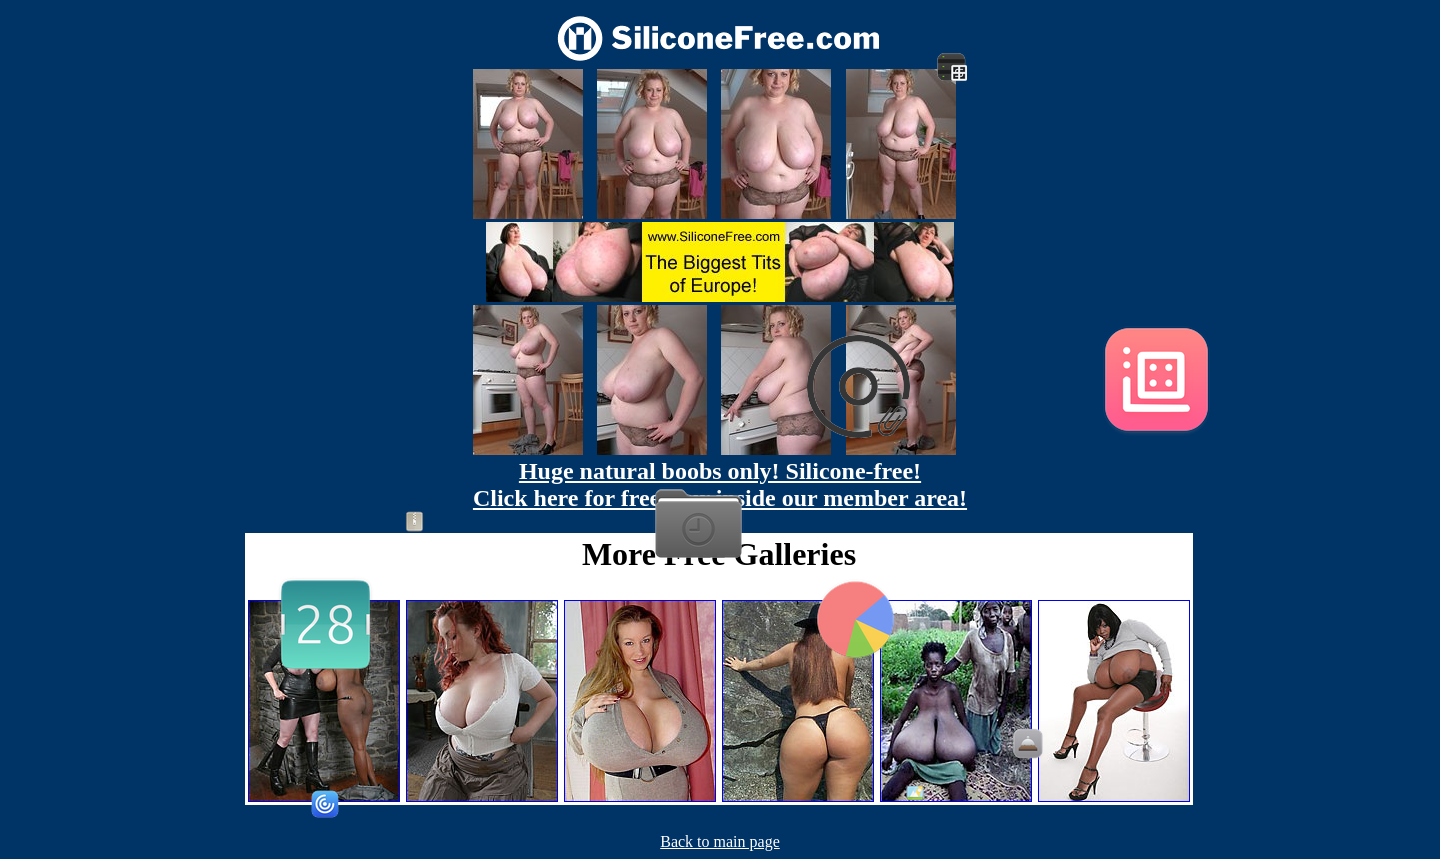 This screenshot has width=1440, height=859. Describe the element at coordinates (414, 521) in the screenshot. I see `open file roller archive manager` at that location.